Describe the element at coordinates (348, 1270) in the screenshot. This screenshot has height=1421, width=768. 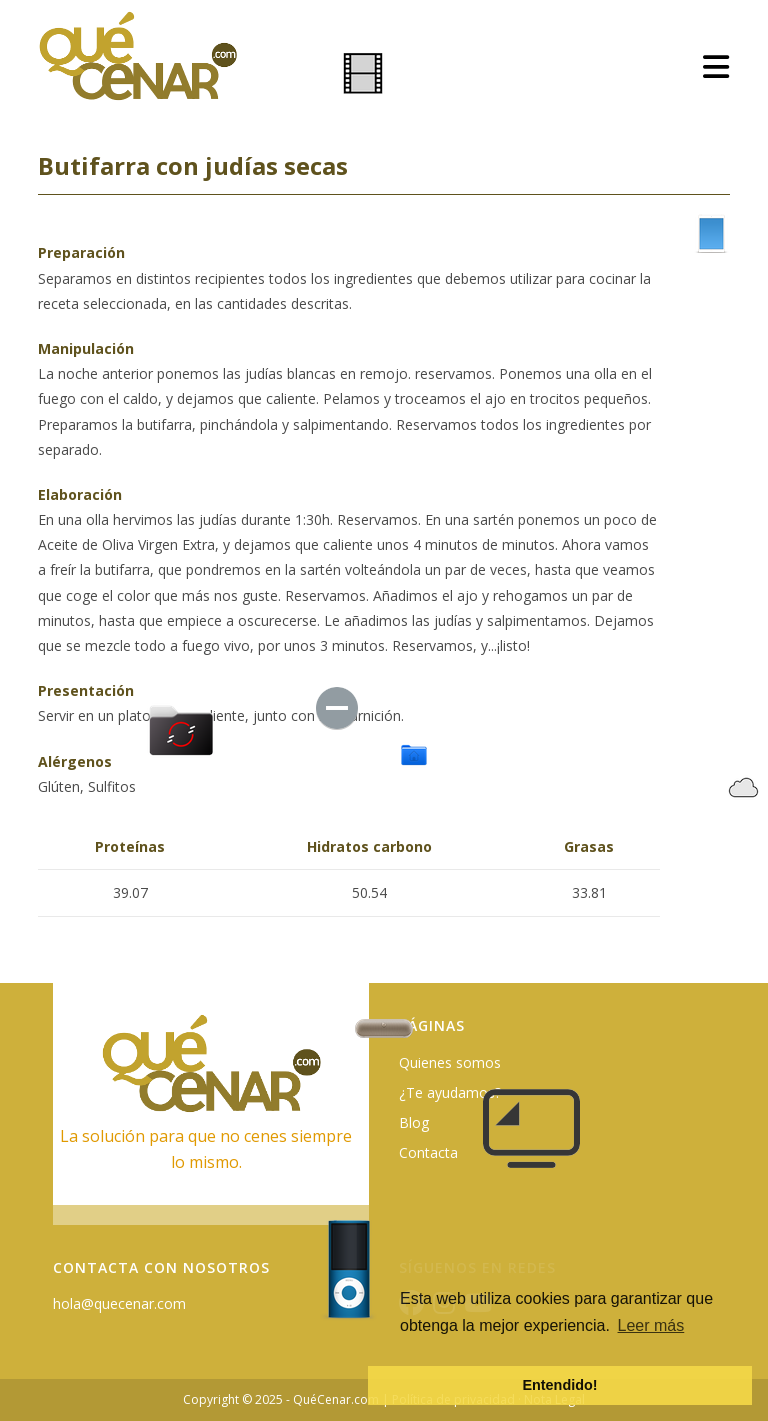
I see `iPod nano device connected` at that location.